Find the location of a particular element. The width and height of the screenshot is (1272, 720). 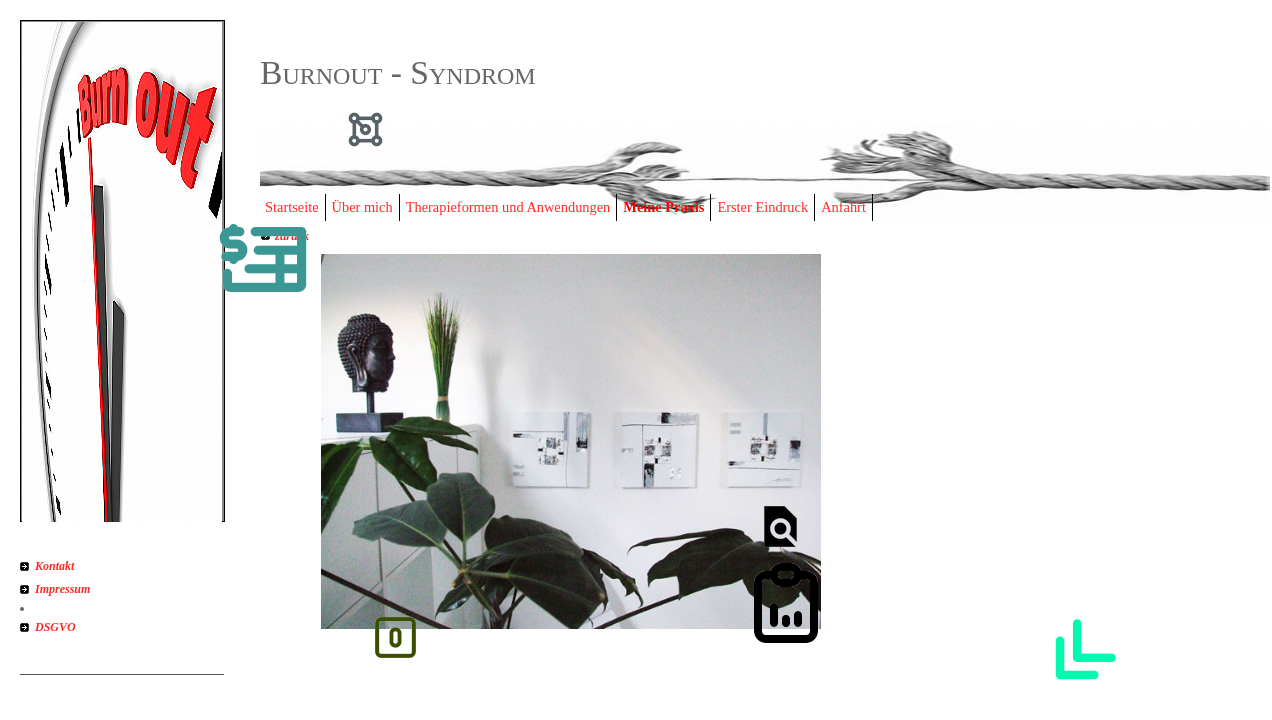

view clipboard with data or statistics is located at coordinates (786, 603).